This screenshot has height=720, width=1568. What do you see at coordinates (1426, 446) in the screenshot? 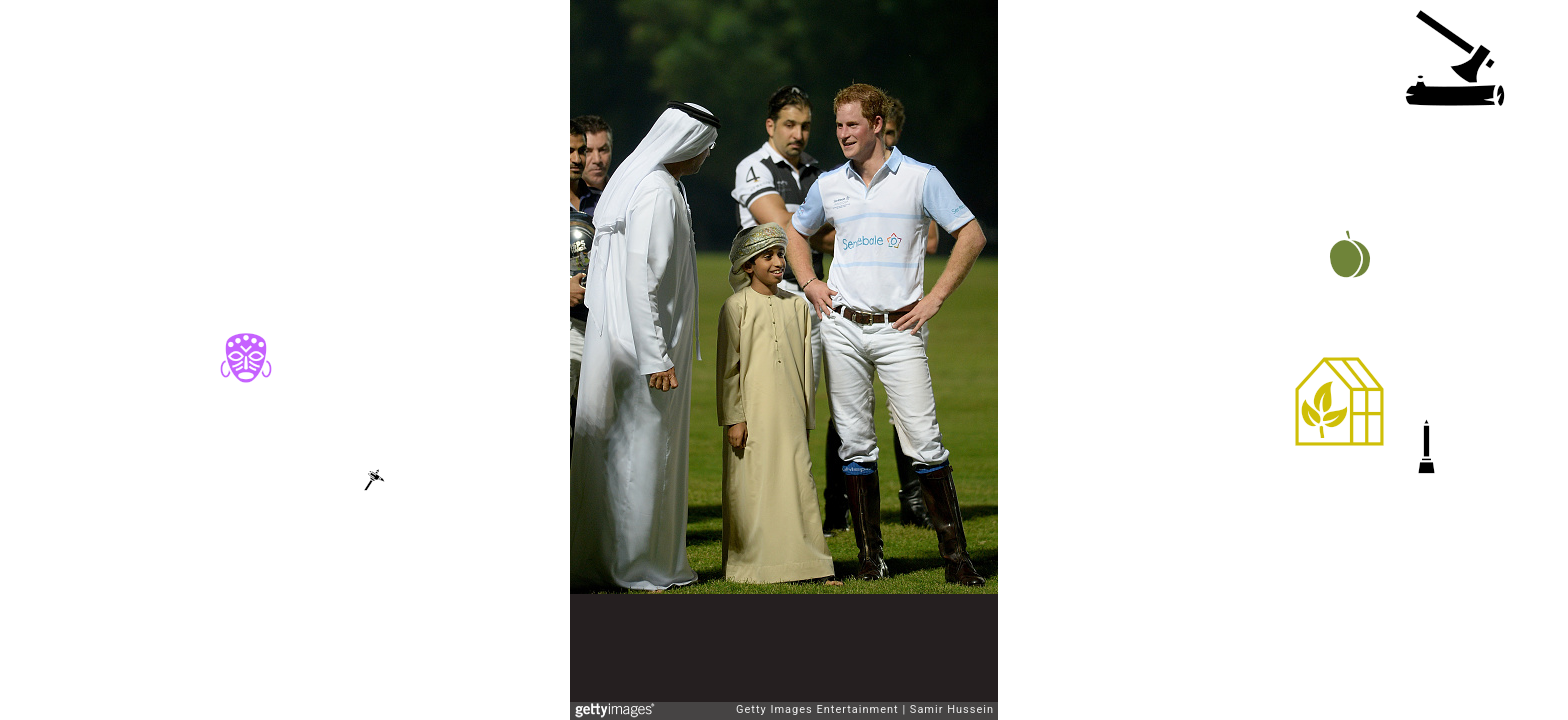
I see `indicates a monument or landmark location` at bounding box center [1426, 446].